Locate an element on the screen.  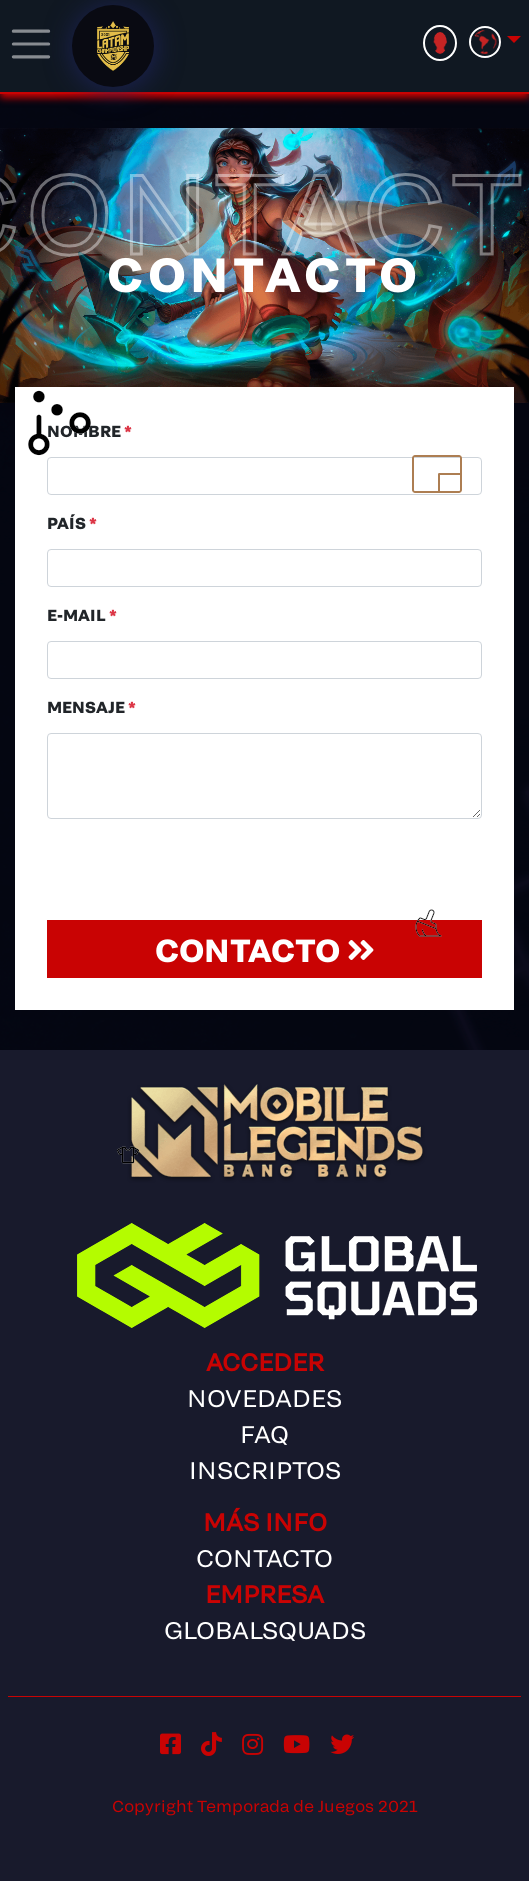
view the merge queue for pending pull requests is located at coordinates (59, 420).